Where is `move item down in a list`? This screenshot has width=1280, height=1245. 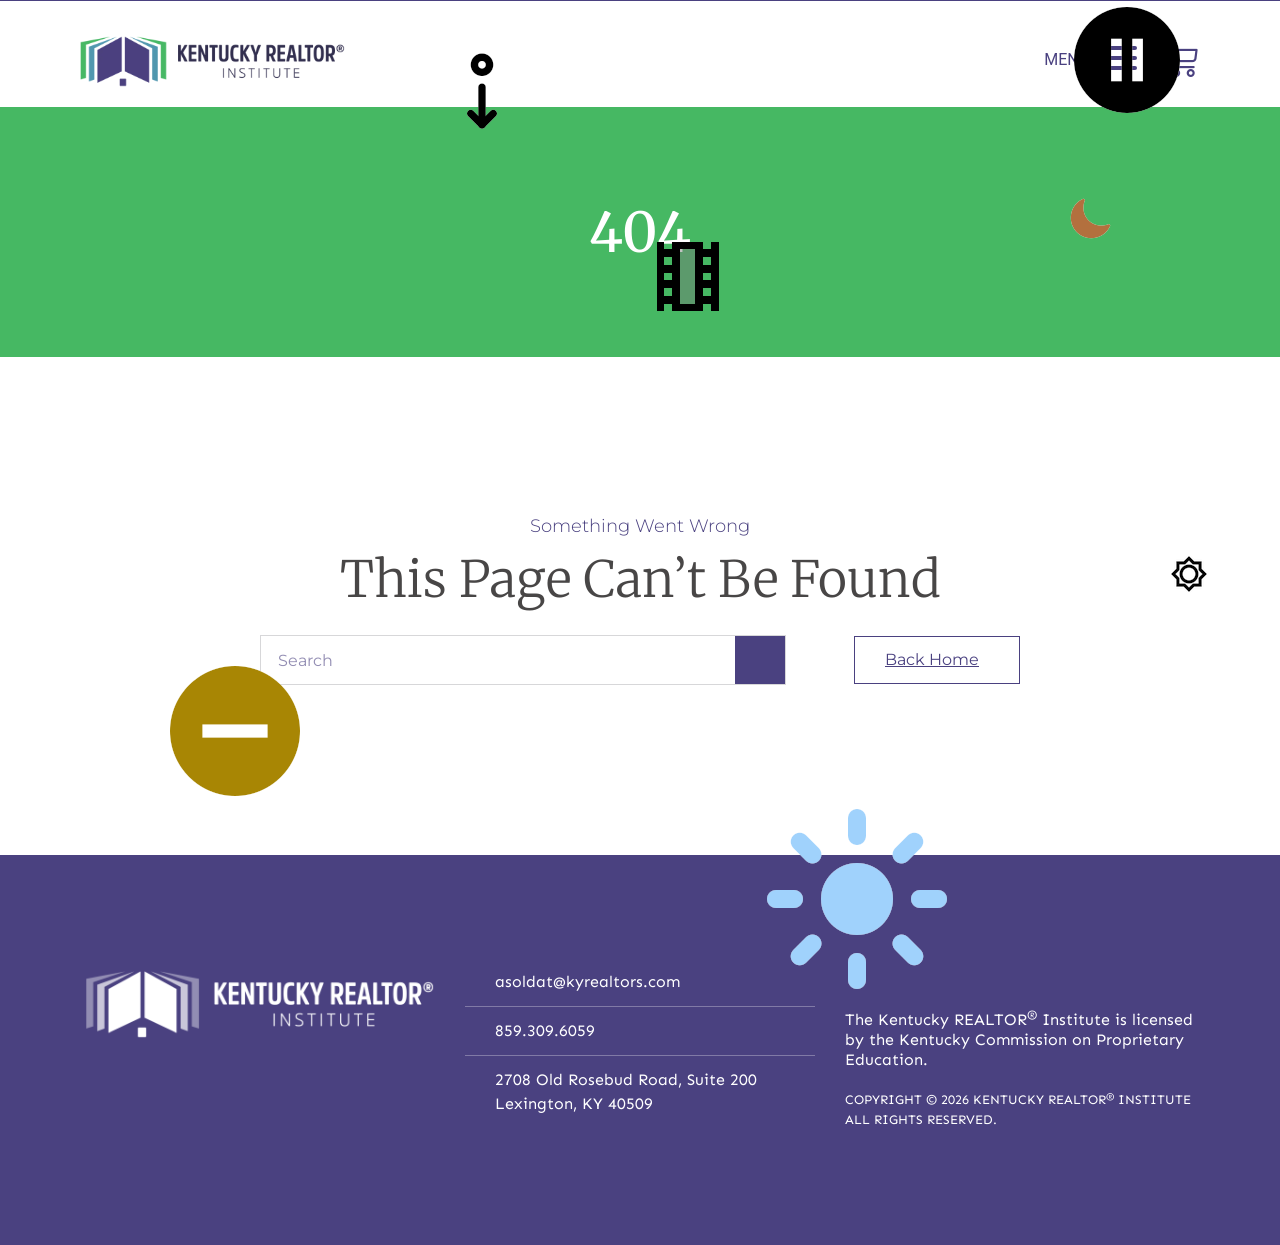
move item down in a list is located at coordinates (482, 91).